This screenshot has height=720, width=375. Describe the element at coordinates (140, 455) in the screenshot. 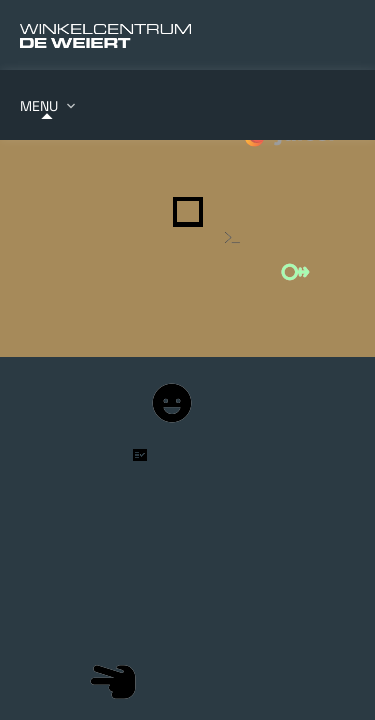

I see `verify or review checklist items` at that location.